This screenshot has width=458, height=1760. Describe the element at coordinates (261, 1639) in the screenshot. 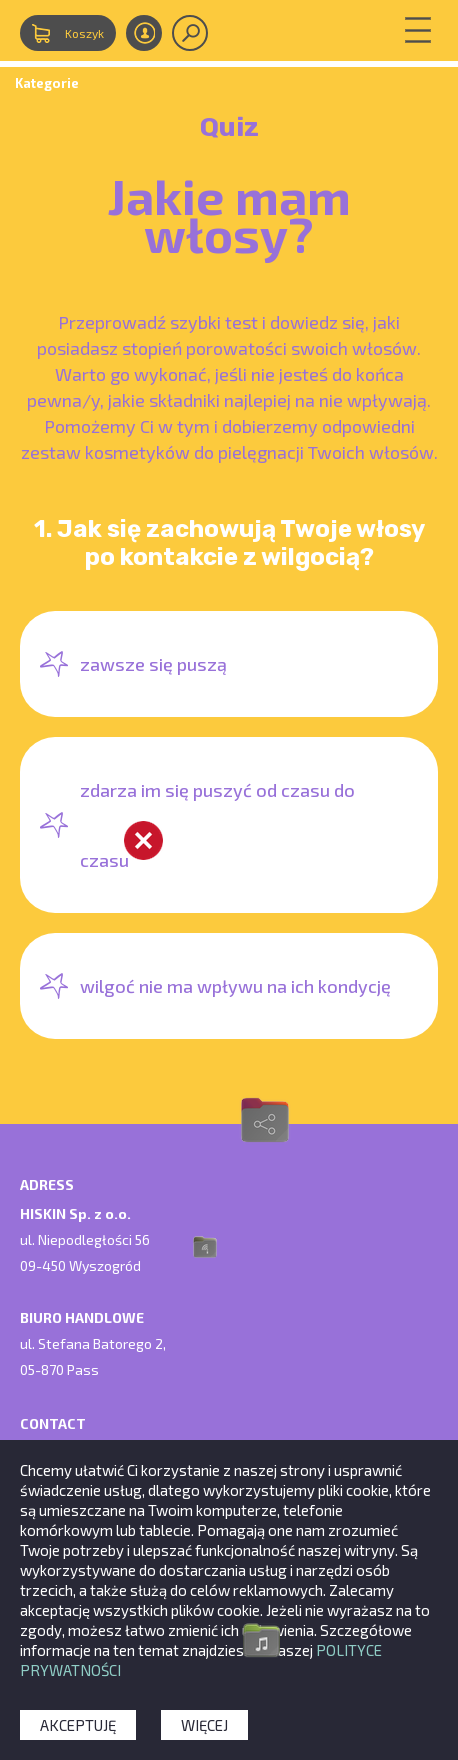

I see `open your music folder` at that location.